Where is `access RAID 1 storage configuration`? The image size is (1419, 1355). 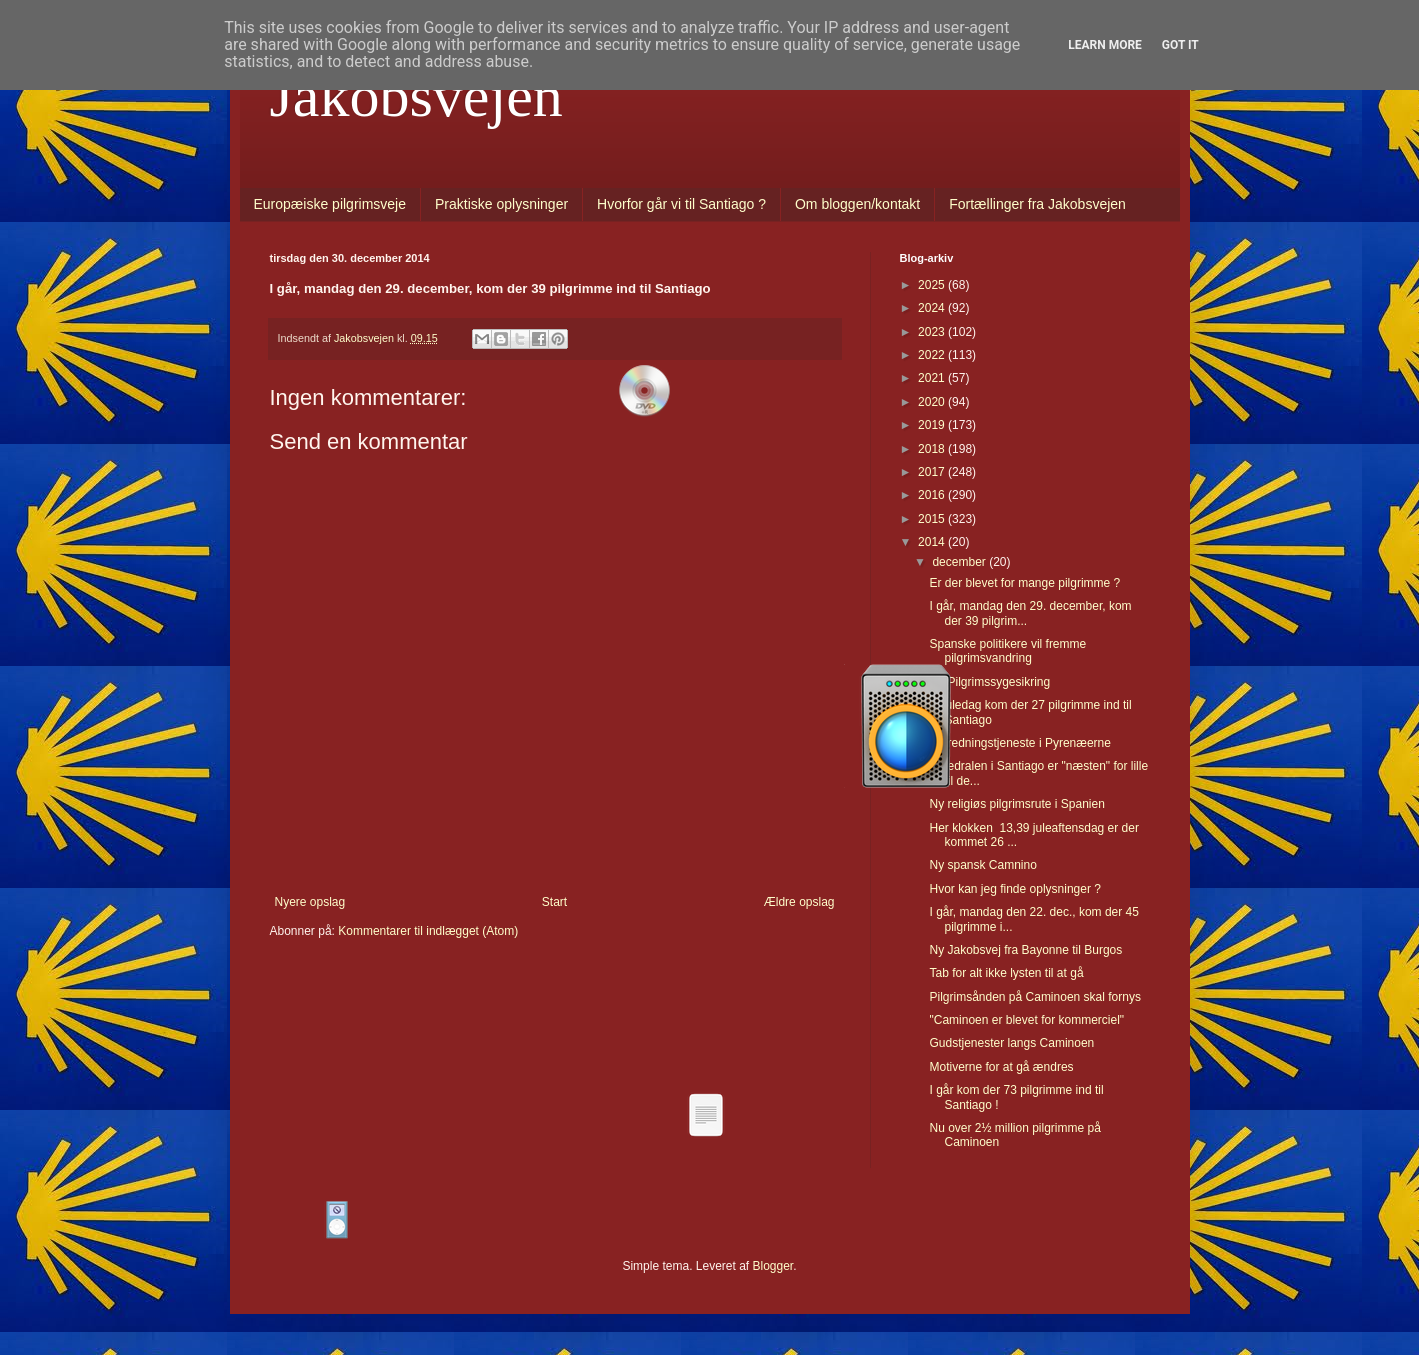
access RAID 1 storage configuration is located at coordinates (906, 726).